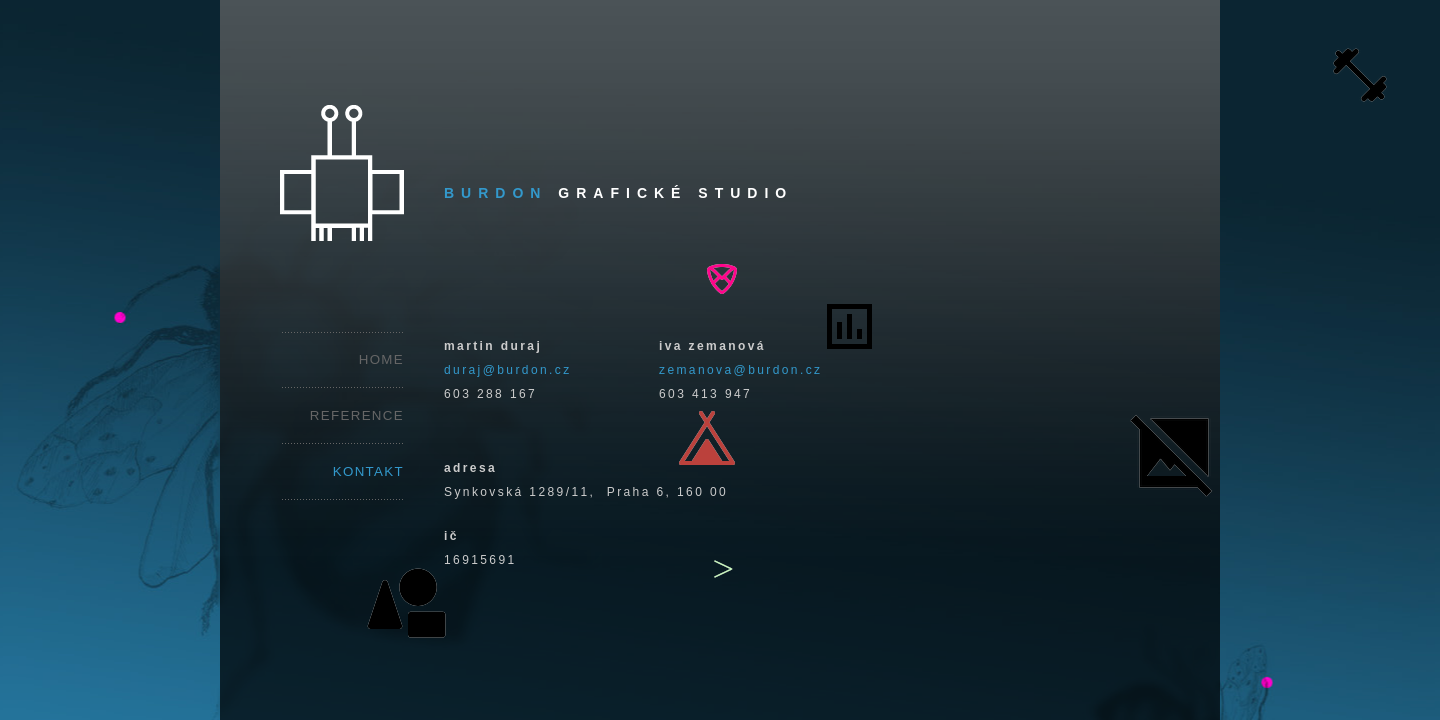 This screenshot has height=720, width=1440. I want to click on view campsite or camping information, so click(707, 441).